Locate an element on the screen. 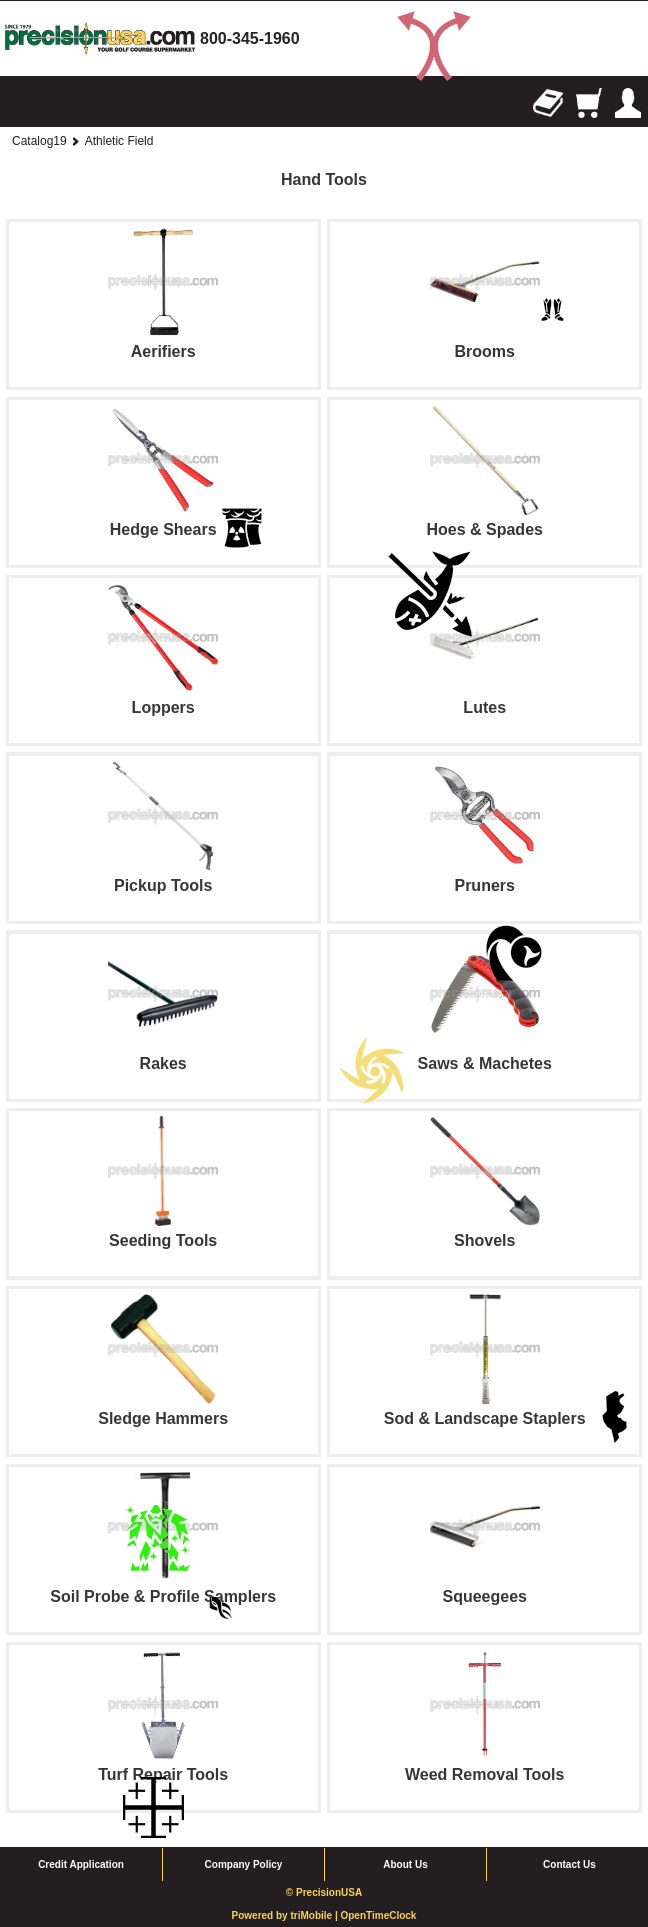  a monster or creature ability indicator is located at coordinates (514, 953).